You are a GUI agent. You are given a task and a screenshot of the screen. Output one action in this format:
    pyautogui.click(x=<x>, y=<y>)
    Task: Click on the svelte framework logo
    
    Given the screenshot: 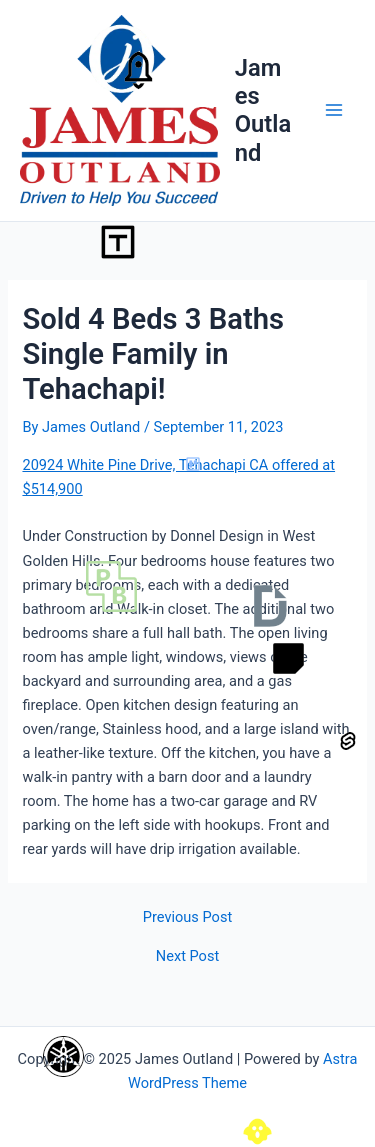 What is the action you would take?
    pyautogui.click(x=348, y=741)
    